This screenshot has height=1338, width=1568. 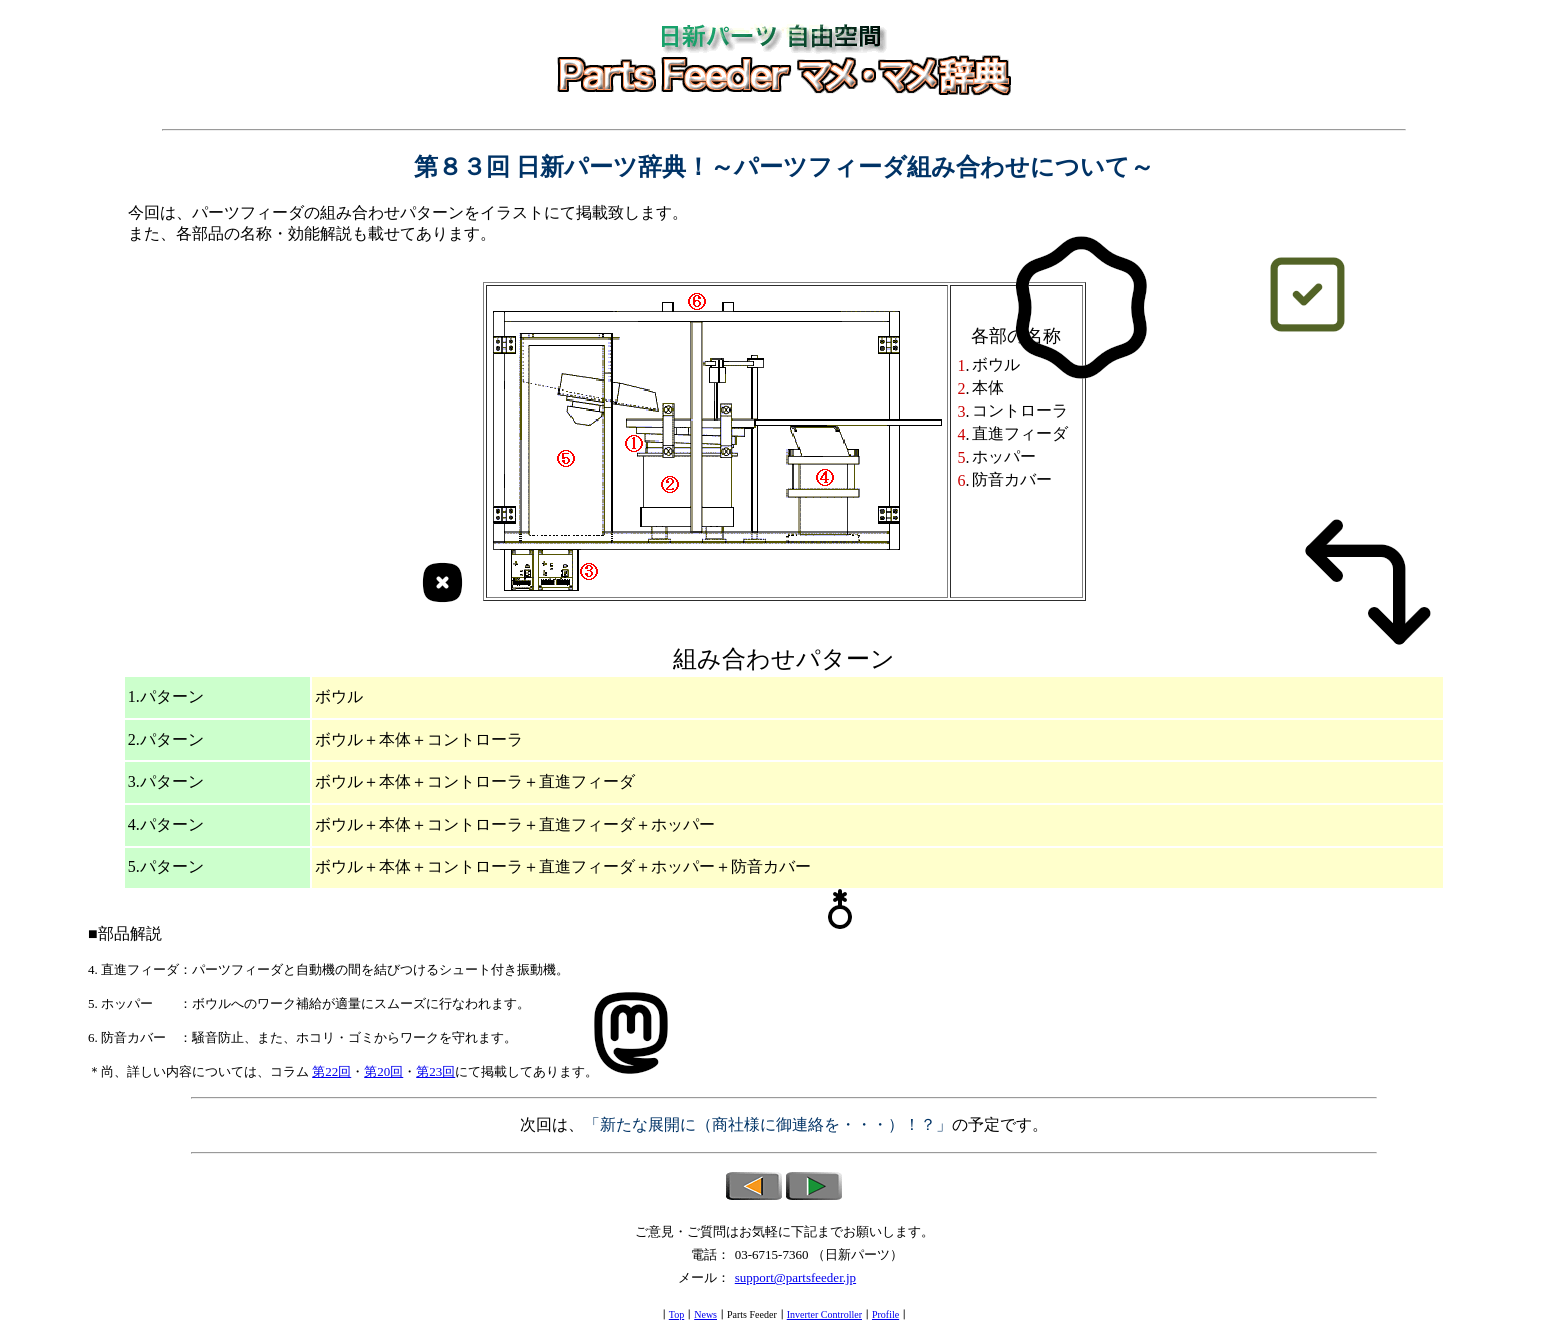 I want to click on close or dismiss a modal window, so click(x=442, y=582).